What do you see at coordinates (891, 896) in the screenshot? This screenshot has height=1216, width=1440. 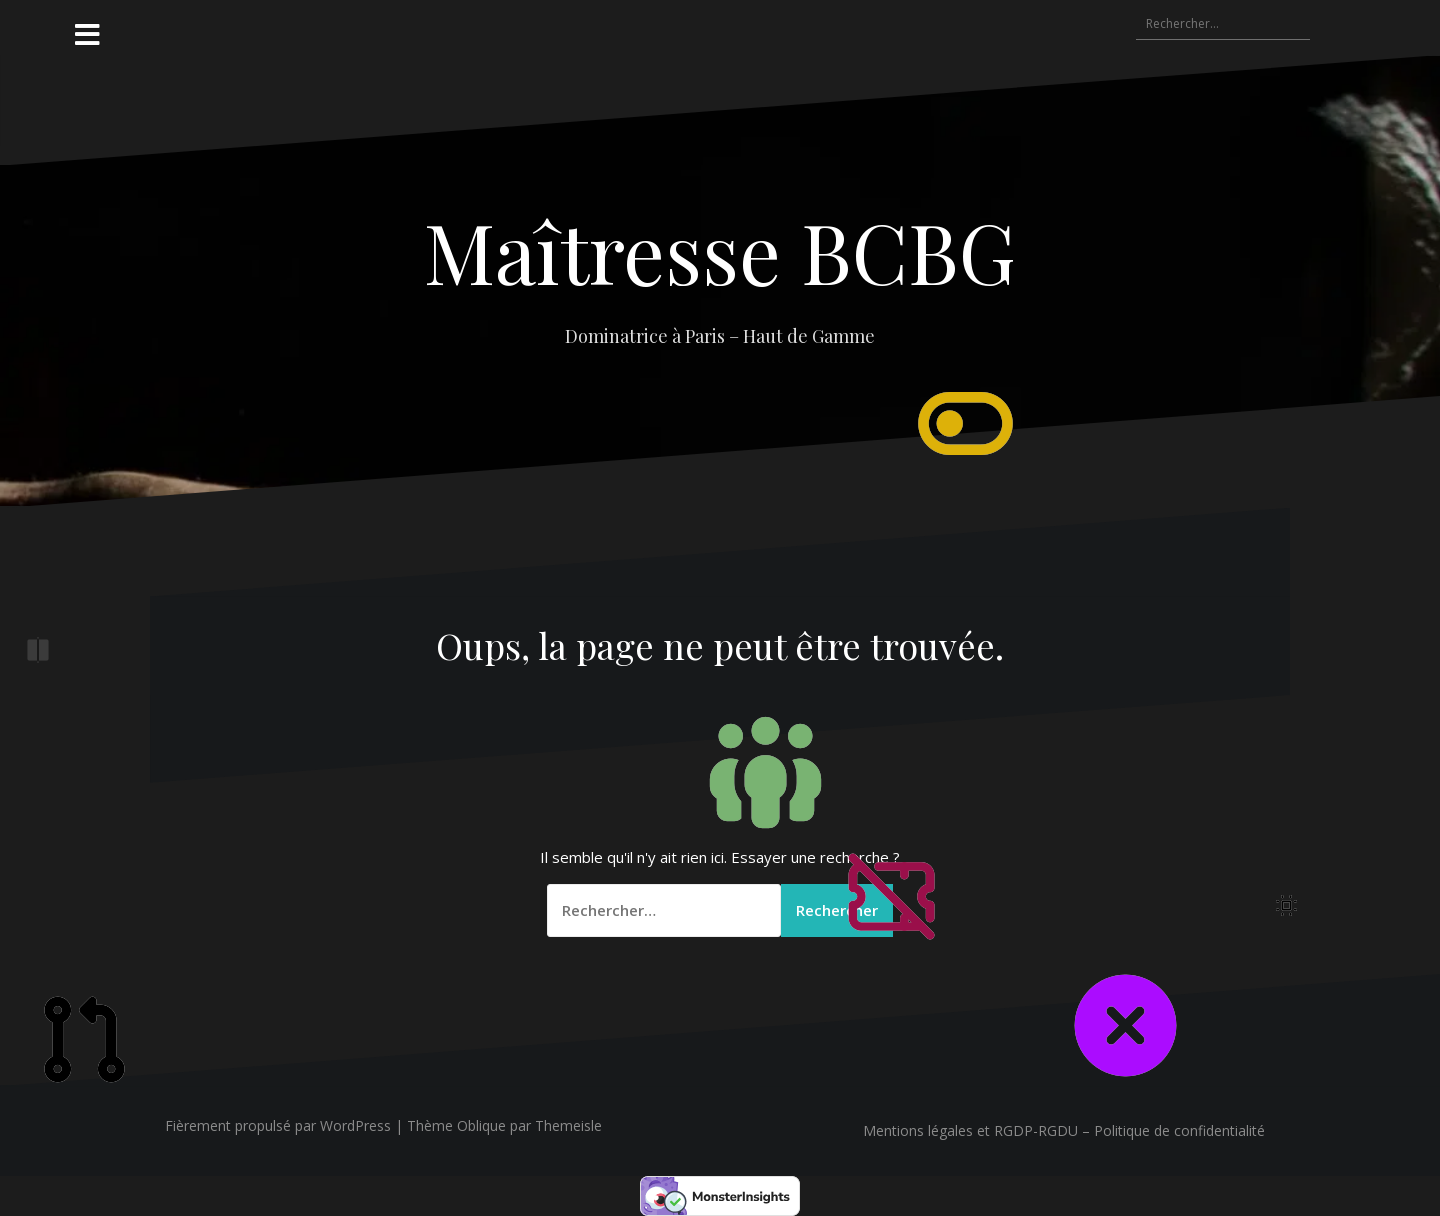 I see `ticket unavailable or sold out` at bounding box center [891, 896].